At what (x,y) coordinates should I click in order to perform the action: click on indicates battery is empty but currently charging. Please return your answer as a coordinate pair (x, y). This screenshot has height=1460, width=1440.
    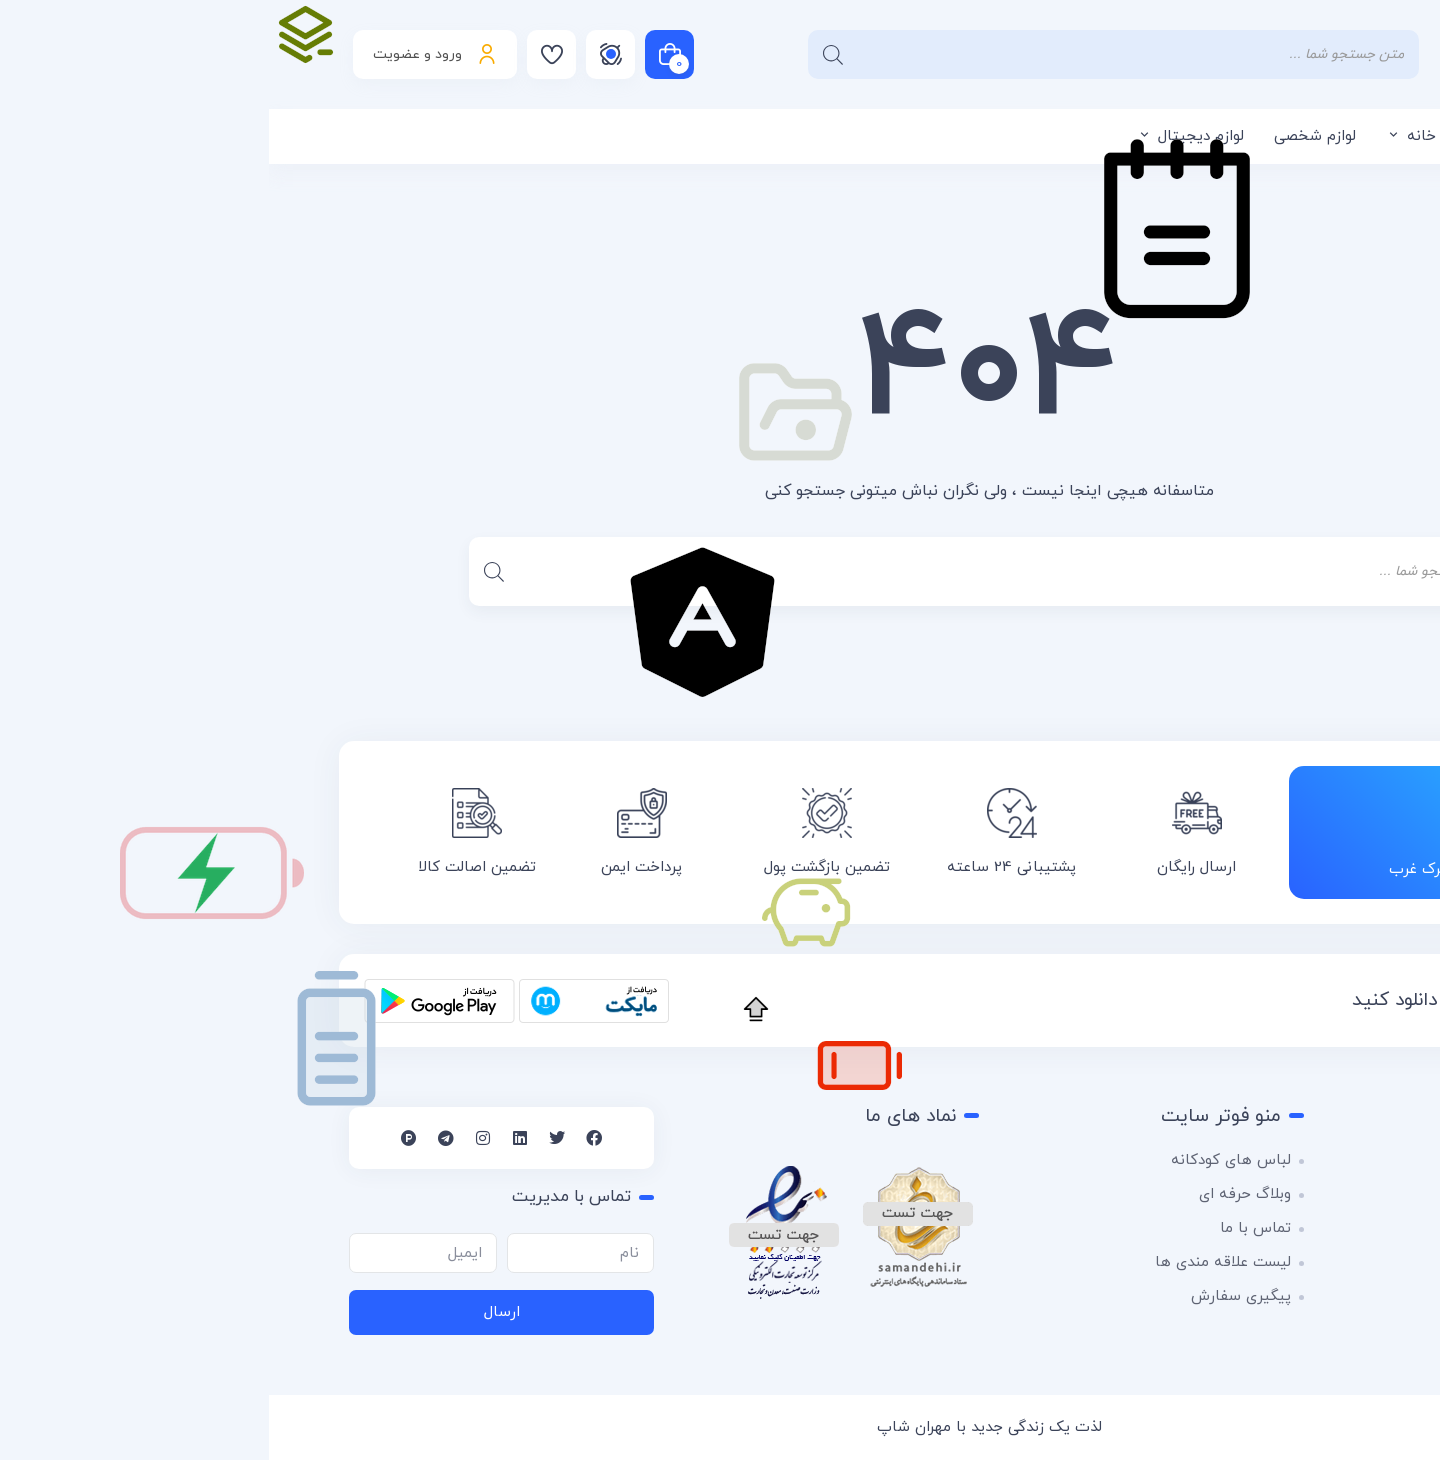
    Looking at the image, I should click on (212, 873).